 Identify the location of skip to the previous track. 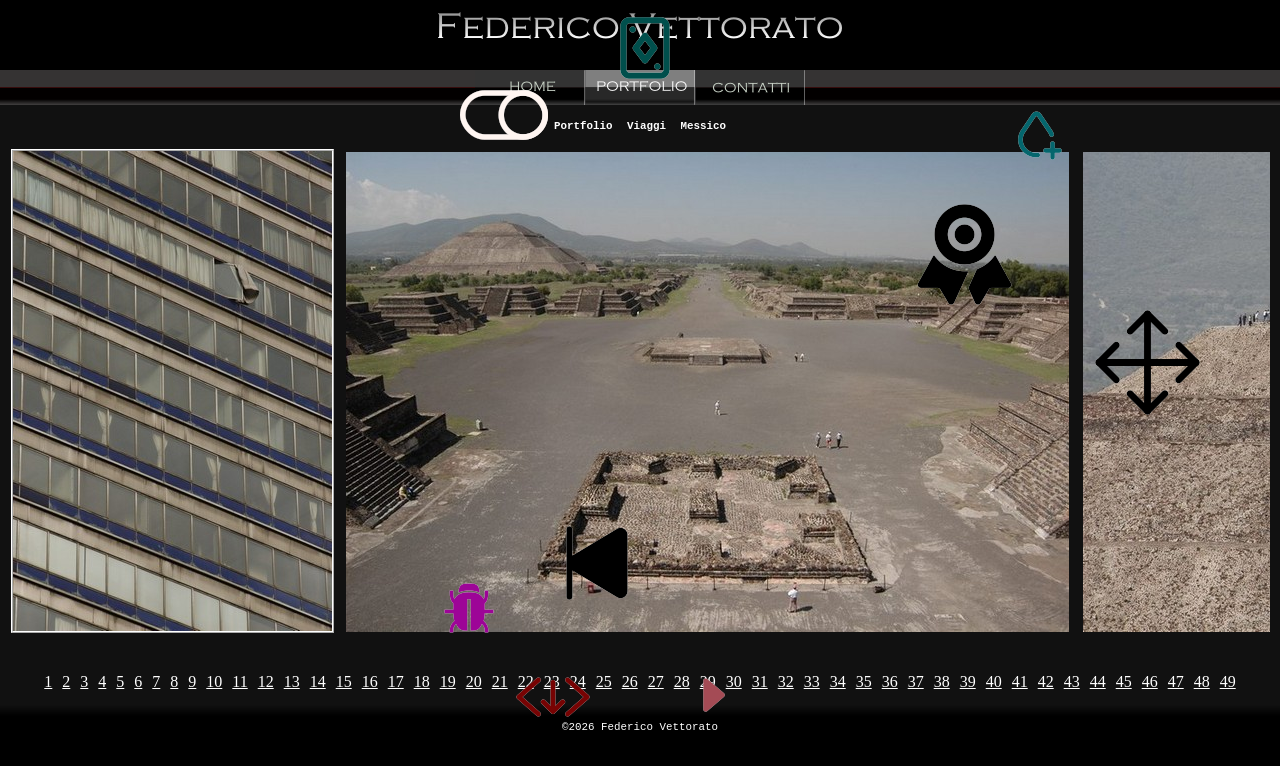
(597, 563).